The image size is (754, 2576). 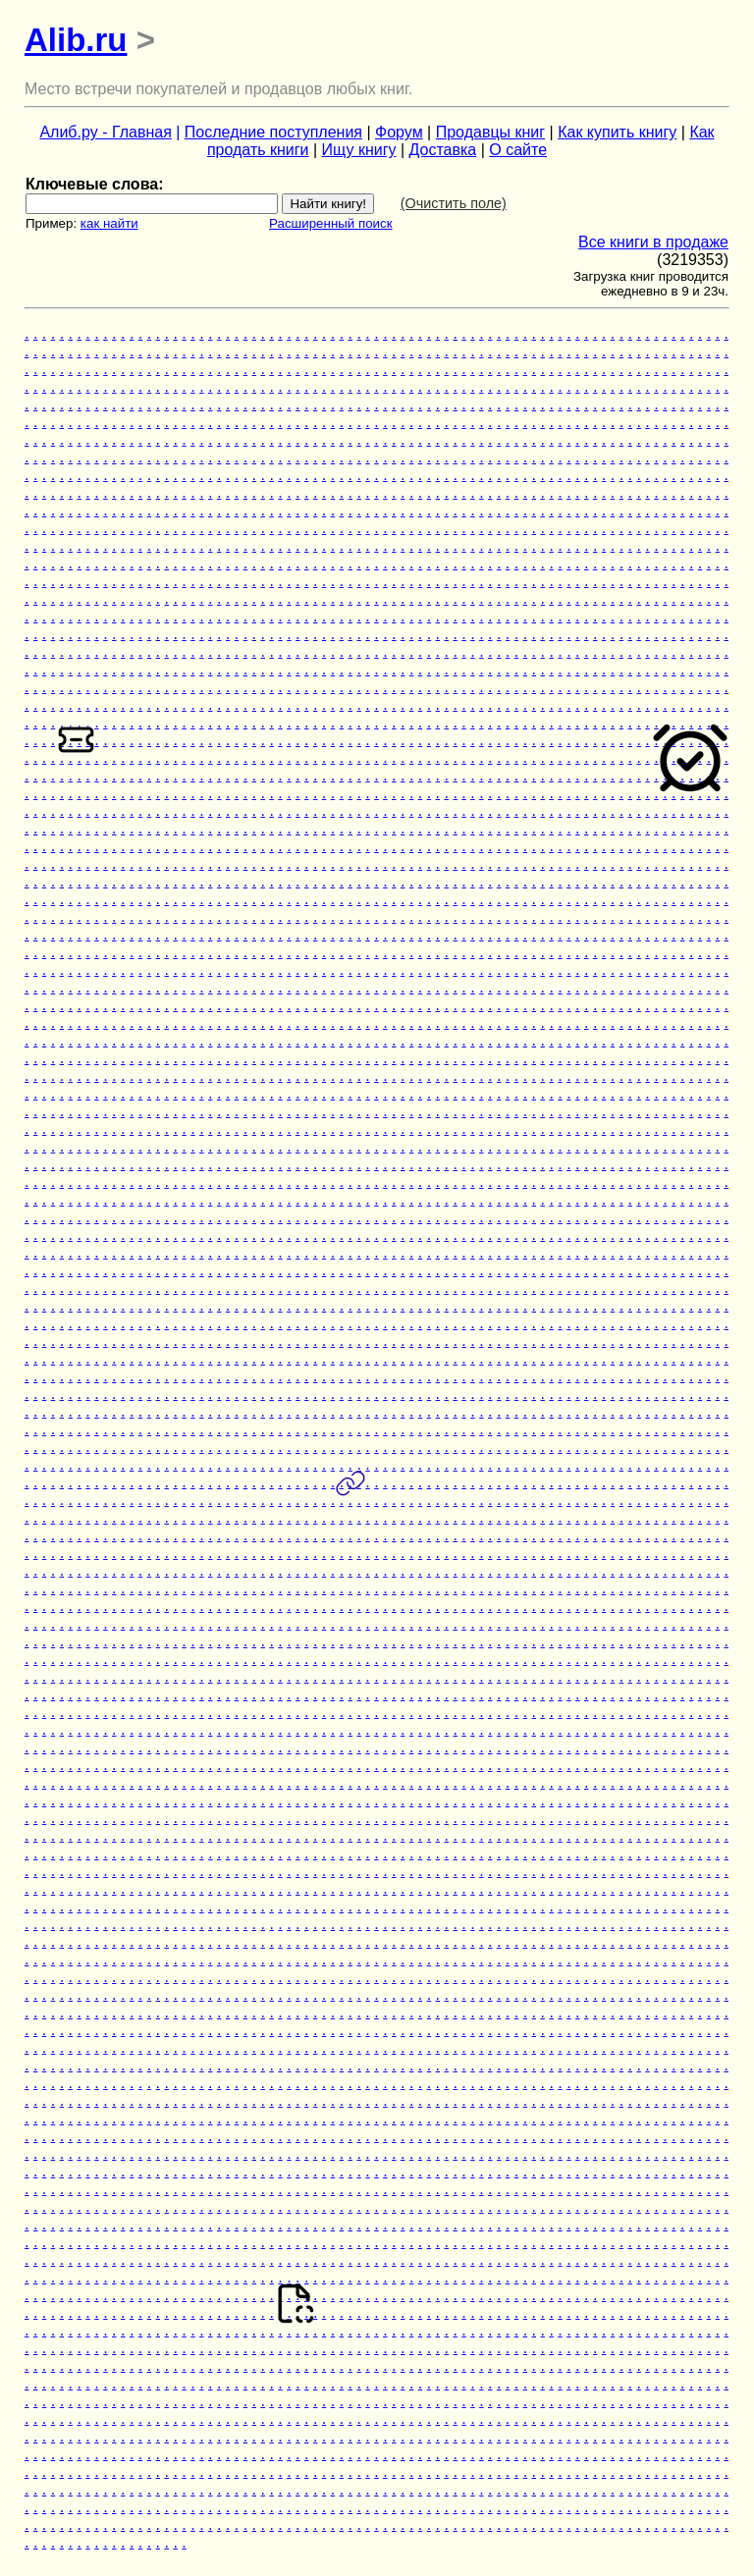 What do you see at coordinates (350, 1483) in the screenshot?
I see `copy or share a link` at bounding box center [350, 1483].